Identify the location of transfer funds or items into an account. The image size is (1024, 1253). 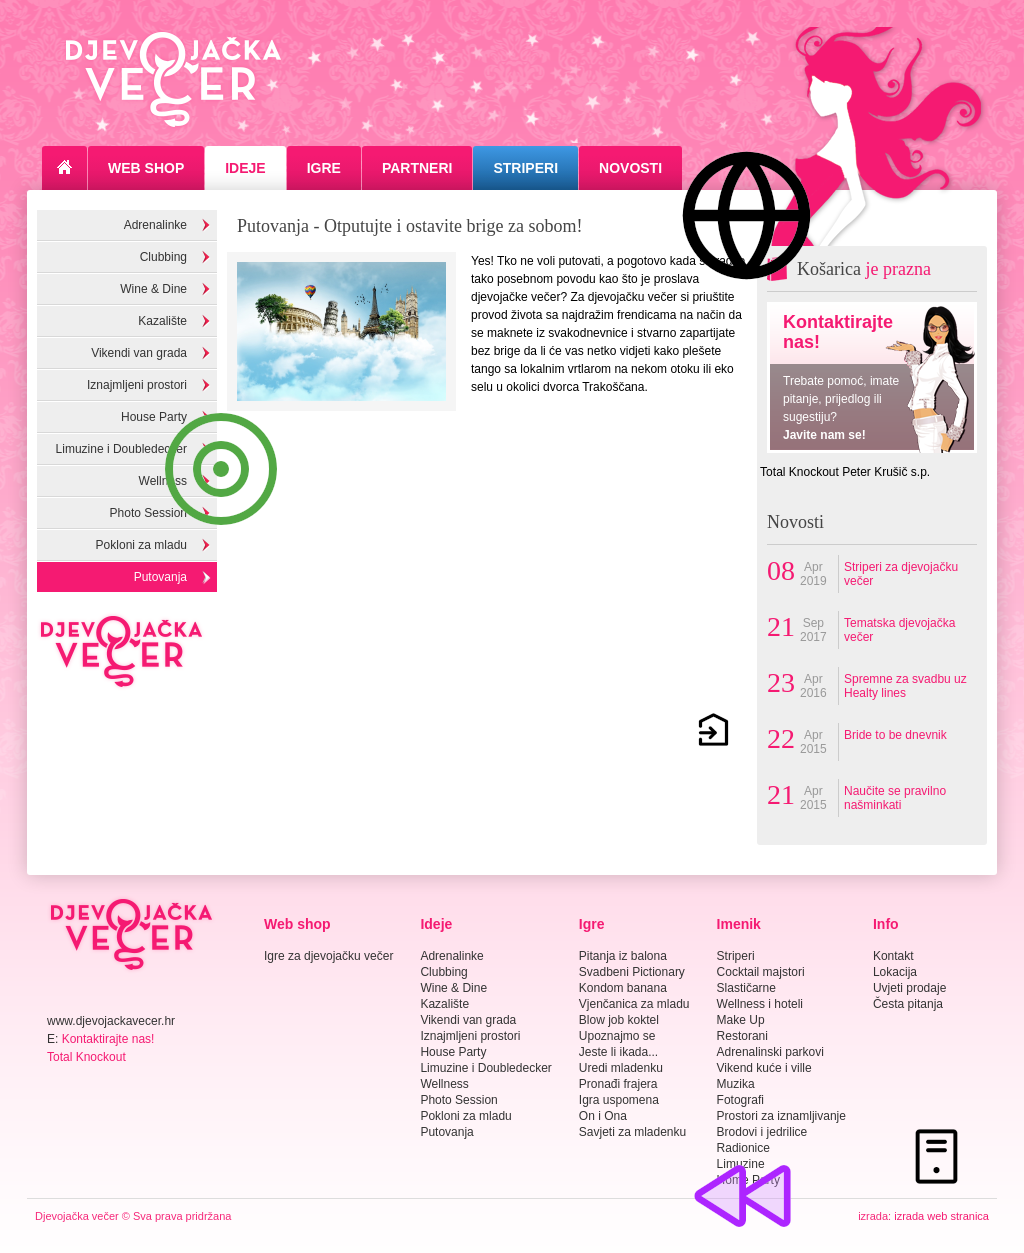
(713, 729).